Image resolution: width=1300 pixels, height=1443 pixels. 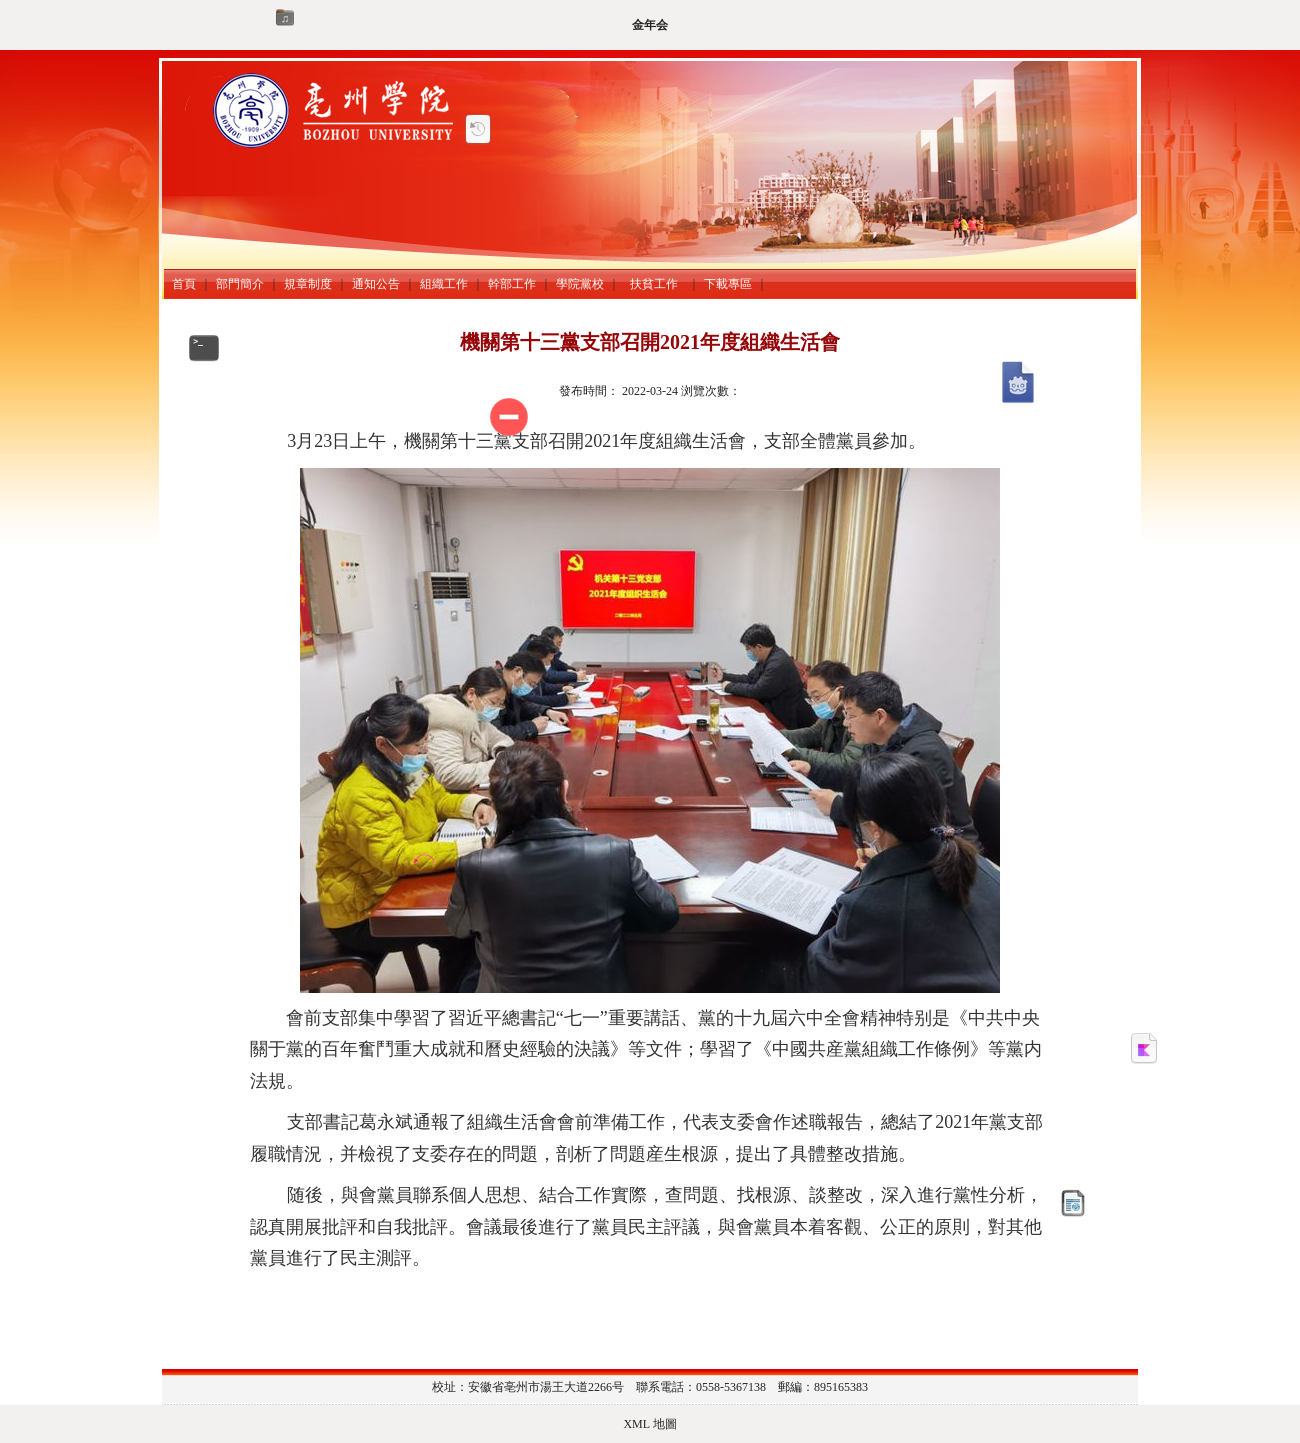 I want to click on undo the last action, so click(x=424, y=859).